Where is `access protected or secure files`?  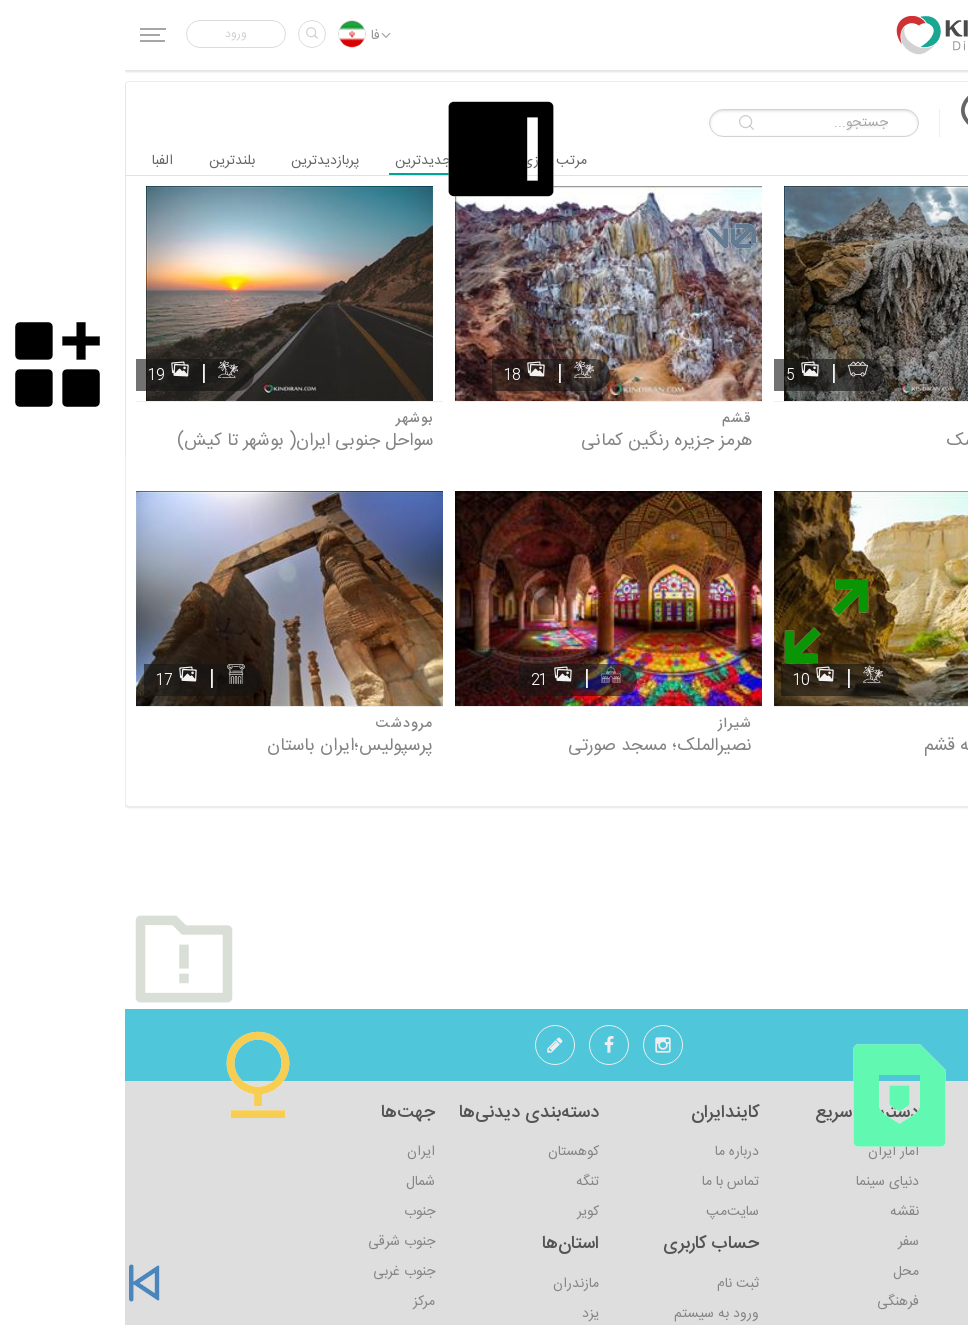
access protected or secure files is located at coordinates (899, 1095).